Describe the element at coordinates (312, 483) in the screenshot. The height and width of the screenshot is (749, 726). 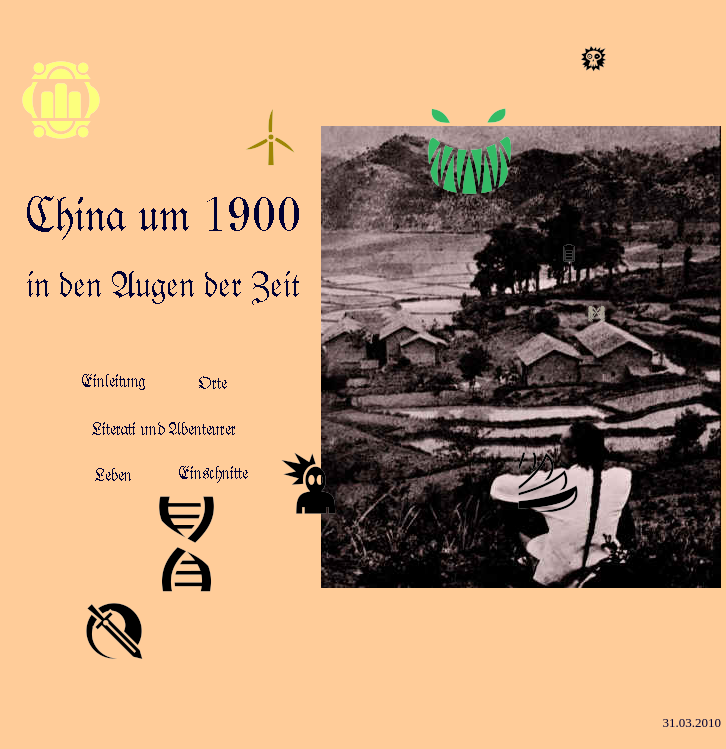
I see `indicates a surprised or shocked reaction` at that location.